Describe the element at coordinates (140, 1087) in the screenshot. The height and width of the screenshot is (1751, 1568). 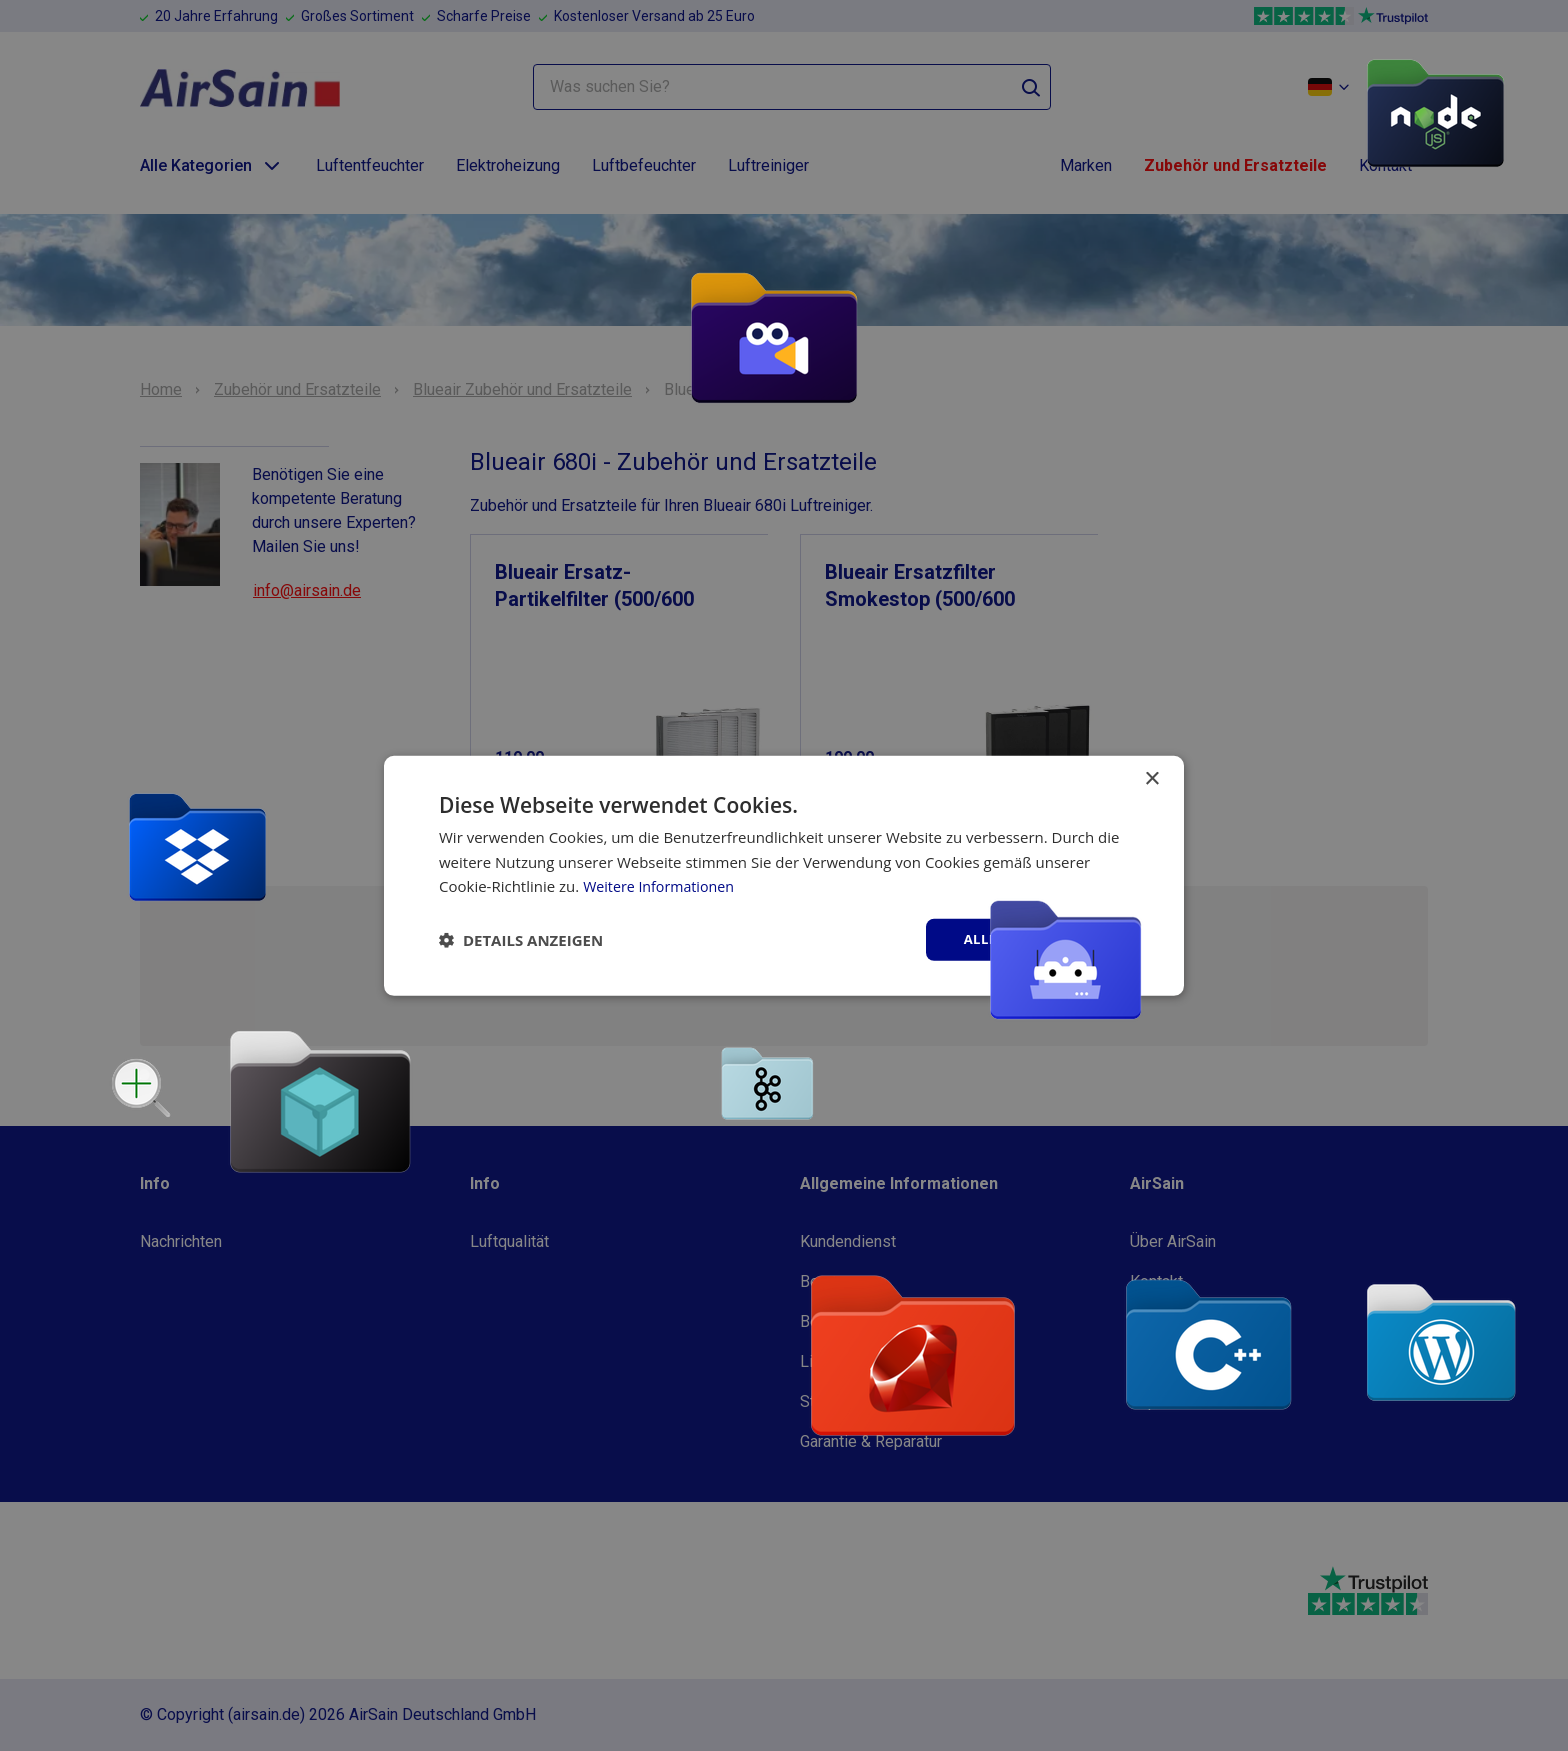
I see `zoom in to view content closer` at that location.